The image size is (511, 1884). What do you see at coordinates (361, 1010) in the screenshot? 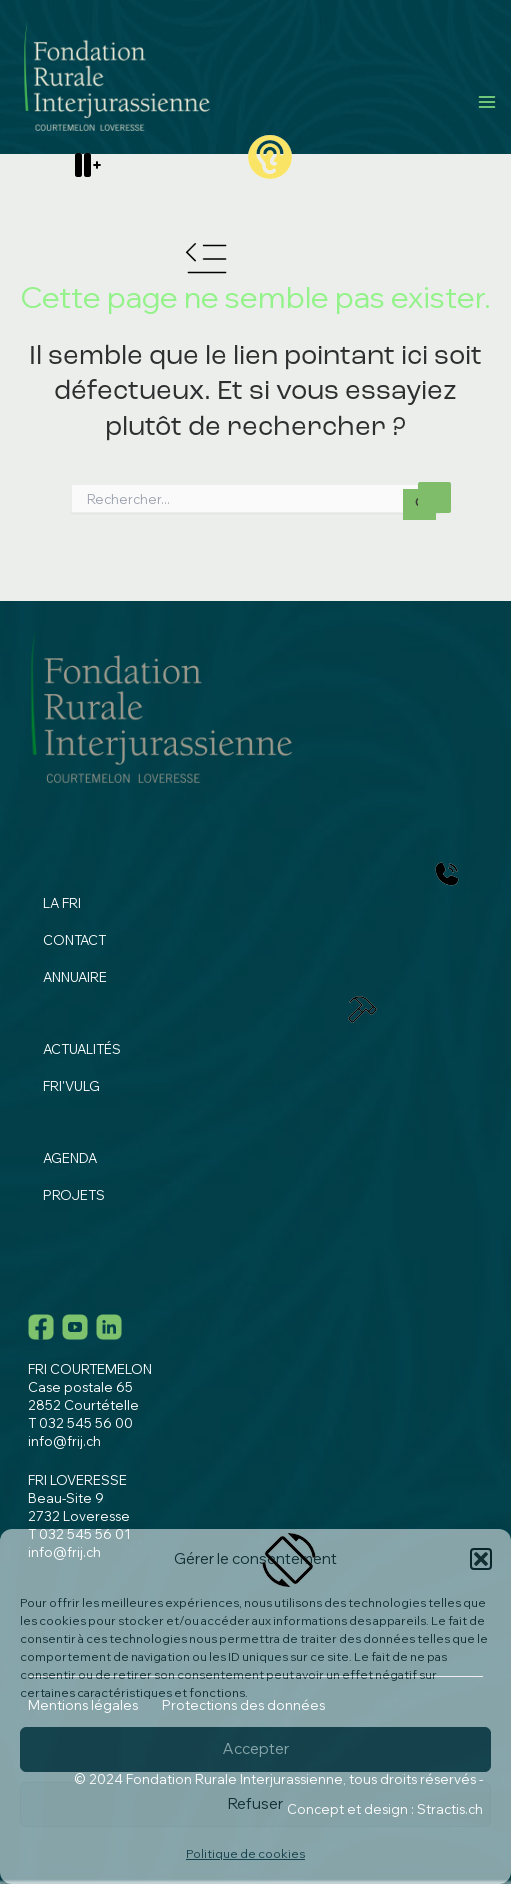
I see `access tools or settings` at bounding box center [361, 1010].